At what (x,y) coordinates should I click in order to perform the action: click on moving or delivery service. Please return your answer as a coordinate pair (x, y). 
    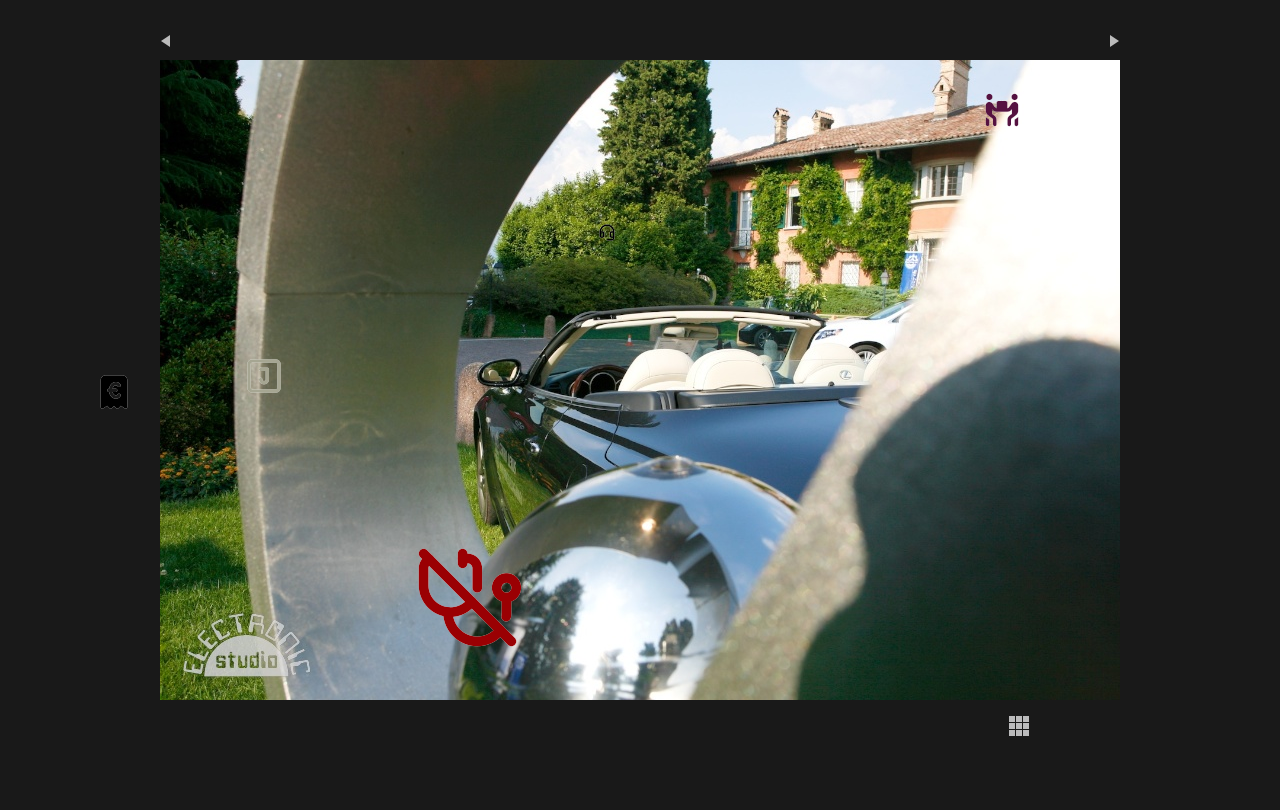
    Looking at the image, I should click on (1002, 110).